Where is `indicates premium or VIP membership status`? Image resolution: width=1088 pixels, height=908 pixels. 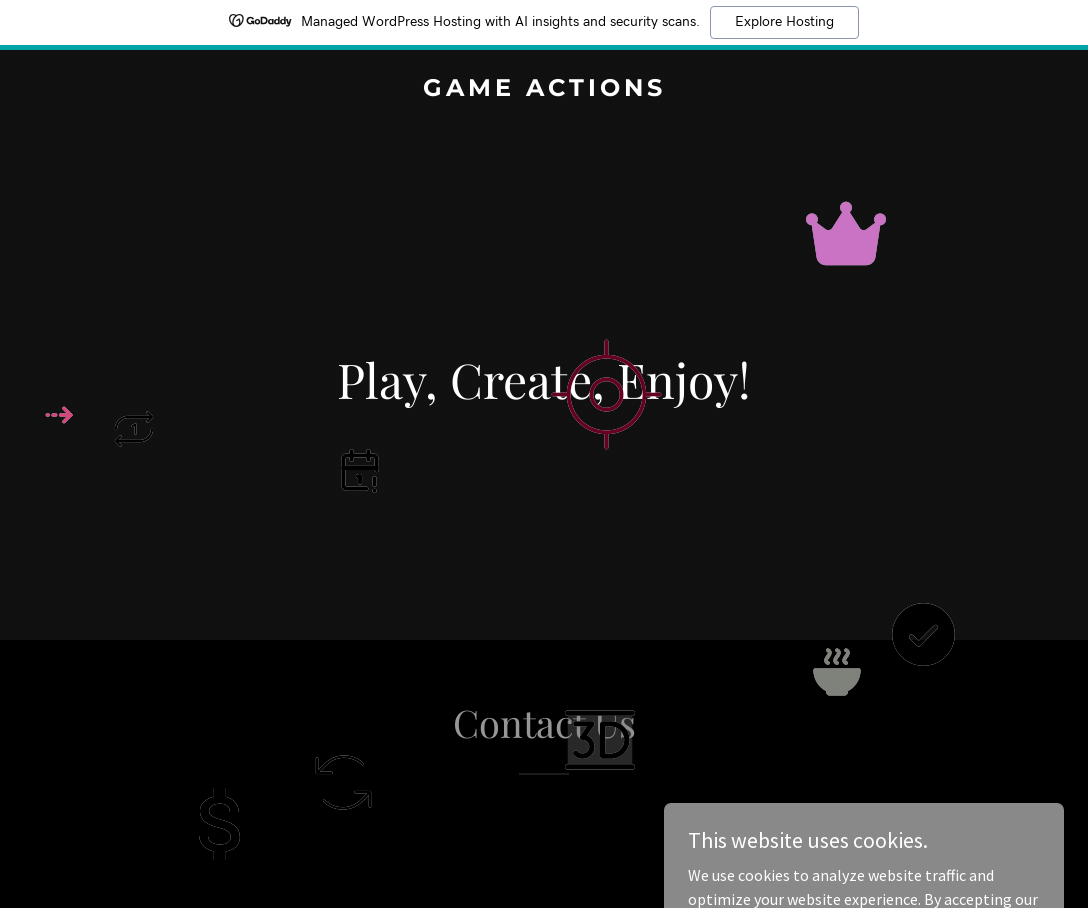 indicates premium or VIP membership status is located at coordinates (846, 237).